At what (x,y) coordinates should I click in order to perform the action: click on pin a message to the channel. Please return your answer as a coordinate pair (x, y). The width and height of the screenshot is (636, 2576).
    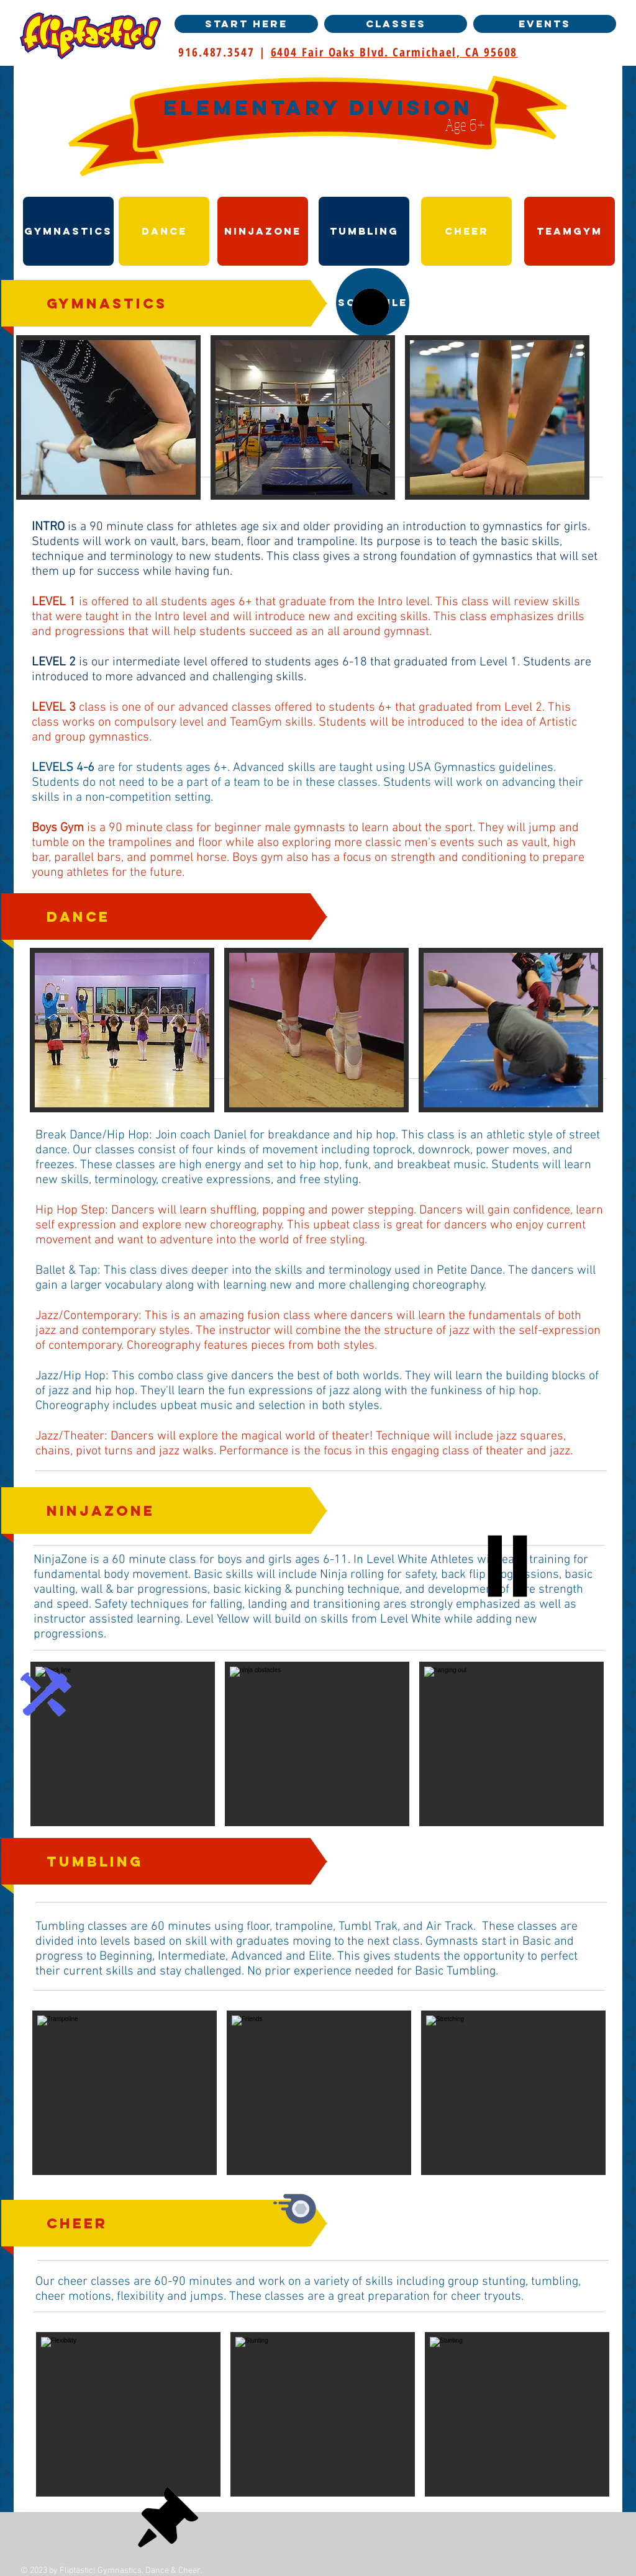
    Looking at the image, I should click on (165, 2521).